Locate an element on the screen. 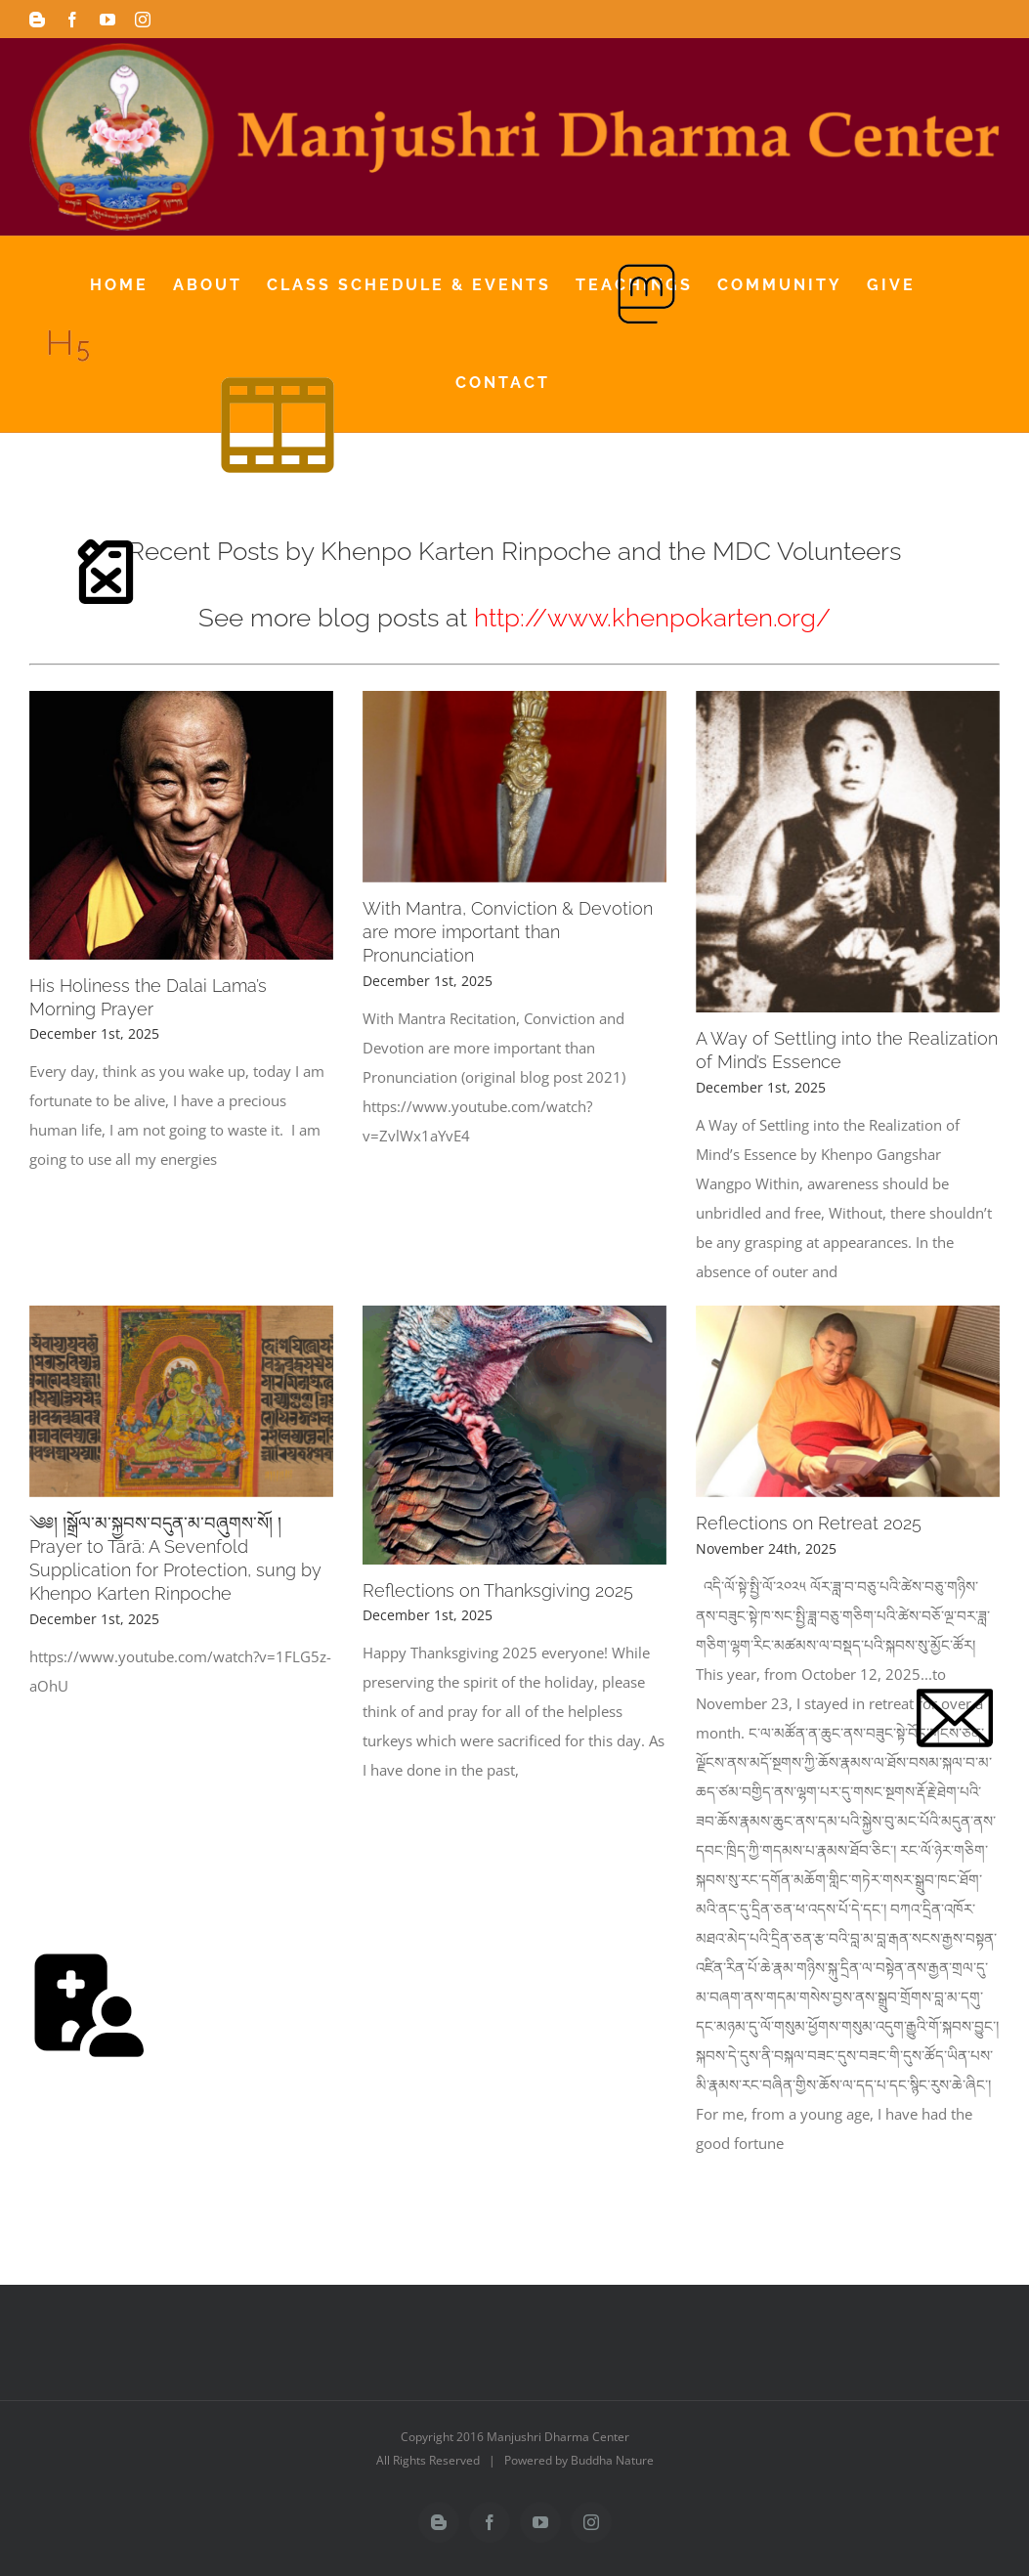 This screenshot has height=2576, width=1029. view video or film content is located at coordinates (278, 425).